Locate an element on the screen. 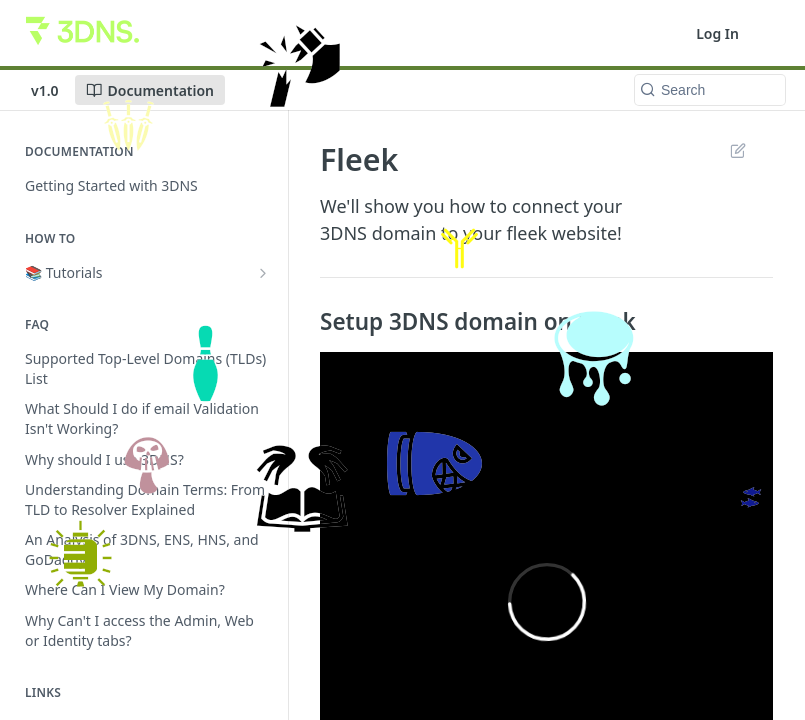 Image resolution: width=805 pixels, height=720 pixels. select daggers as your weapon type is located at coordinates (128, 125).